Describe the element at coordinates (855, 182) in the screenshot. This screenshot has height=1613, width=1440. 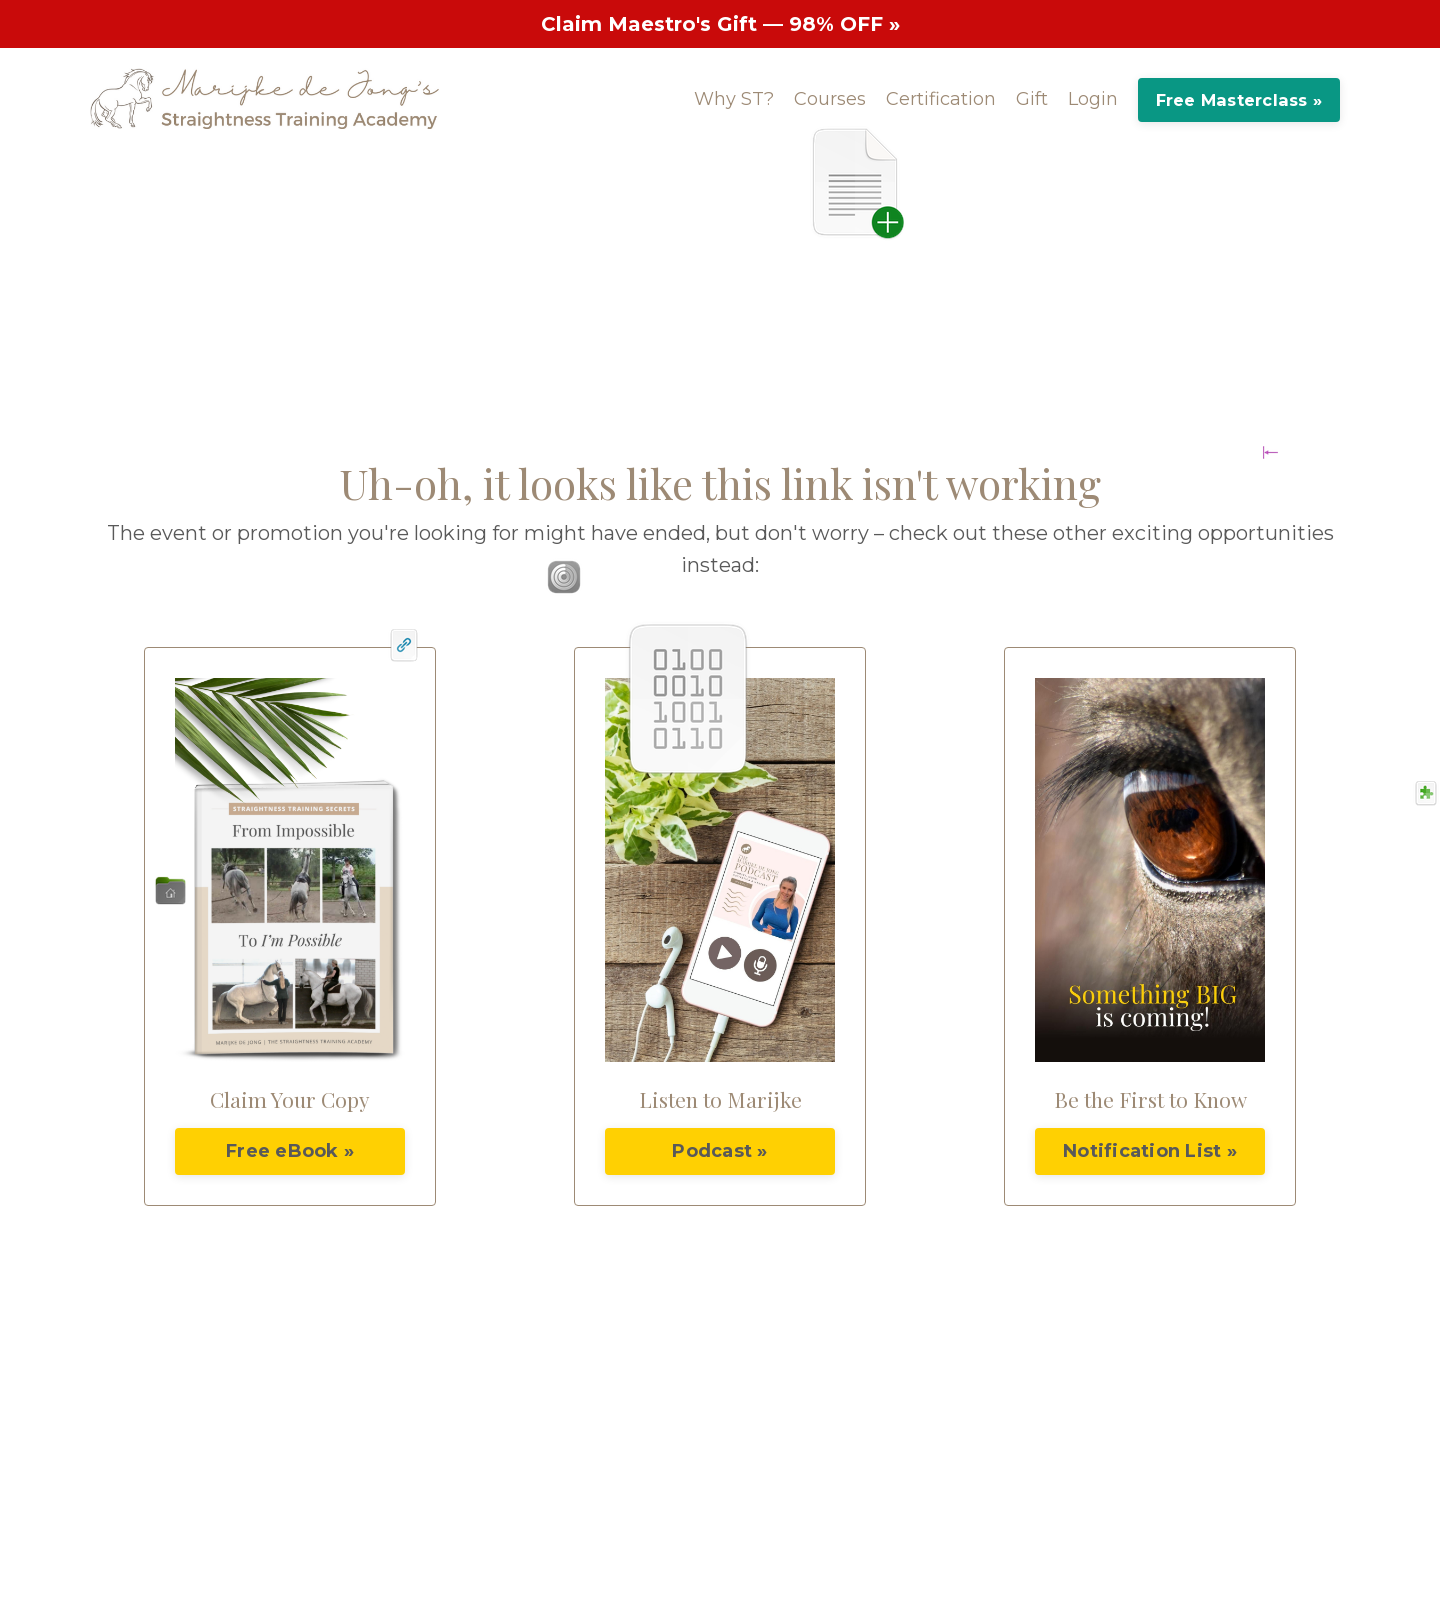
I see `create a new document` at that location.